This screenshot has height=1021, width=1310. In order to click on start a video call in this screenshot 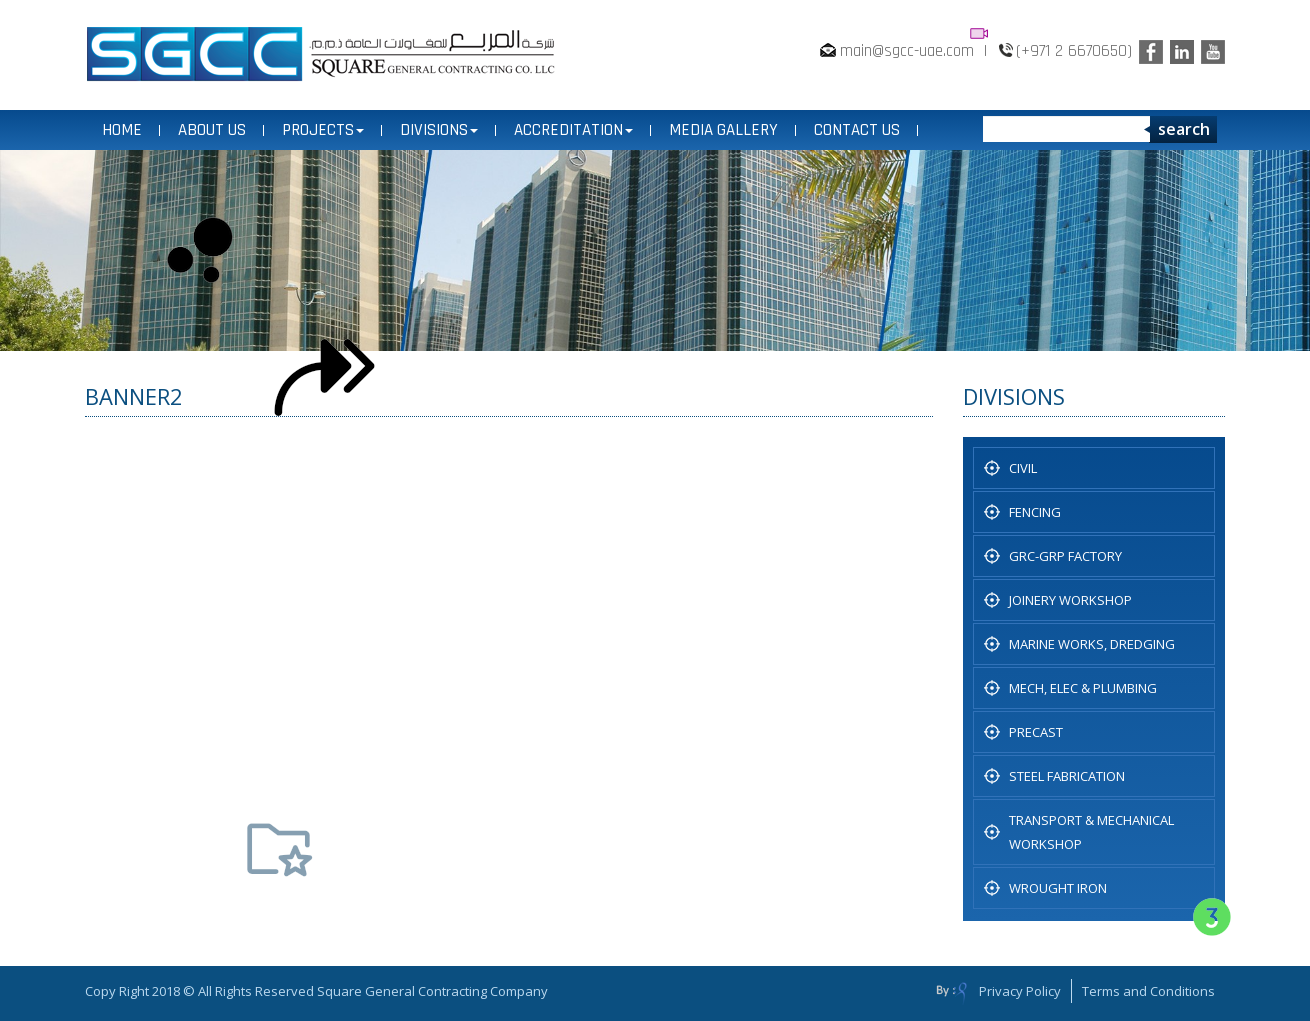, I will do `click(978, 33)`.